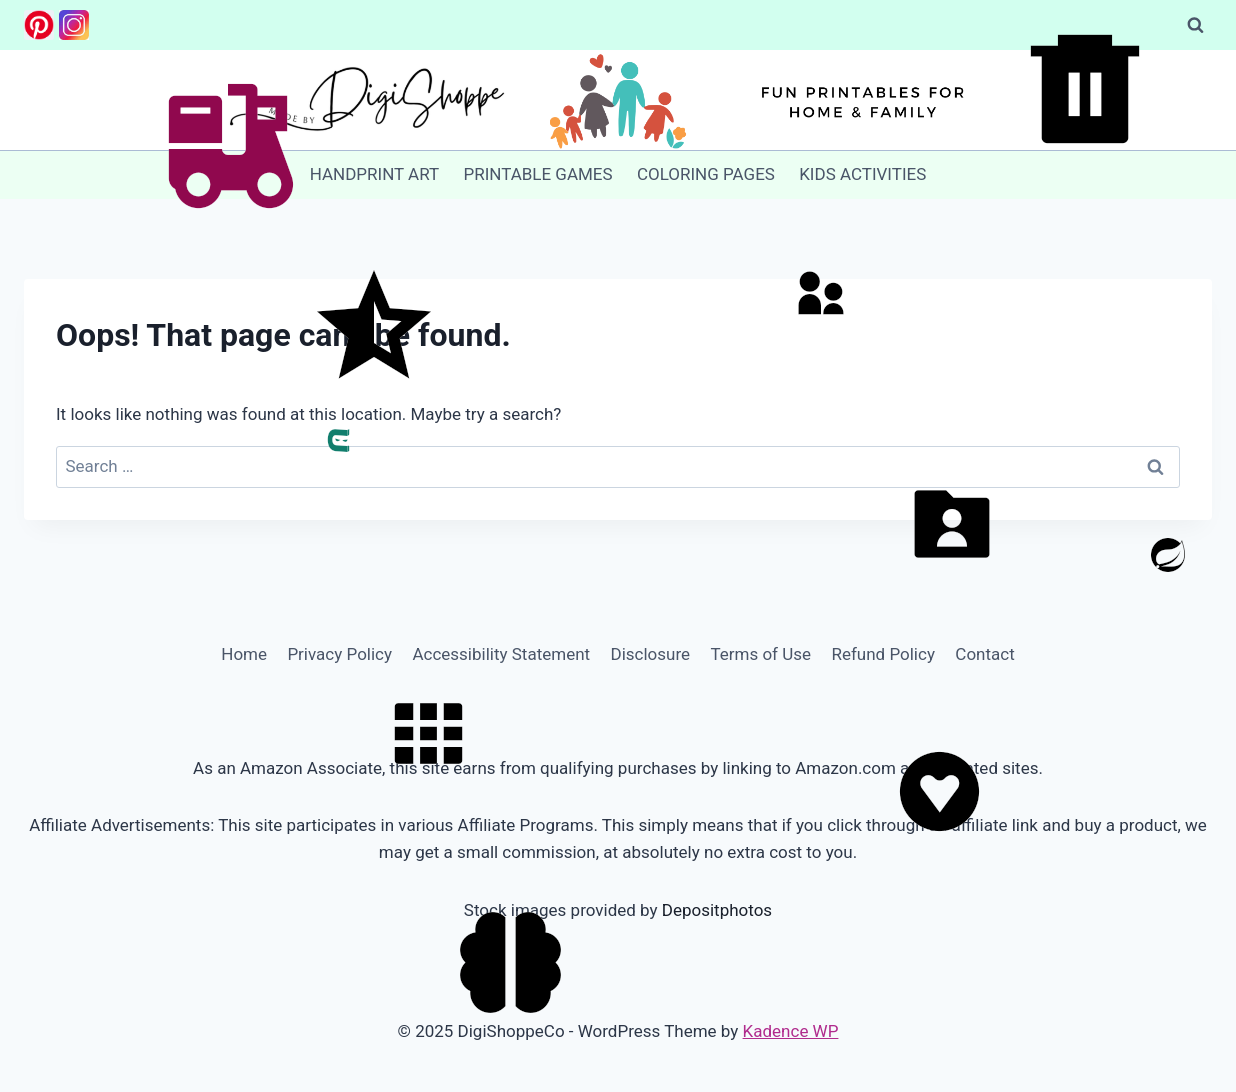 The height and width of the screenshot is (1092, 1236). What do you see at coordinates (1168, 555) in the screenshot?
I see `spring framework logo` at bounding box center [1168, 555].